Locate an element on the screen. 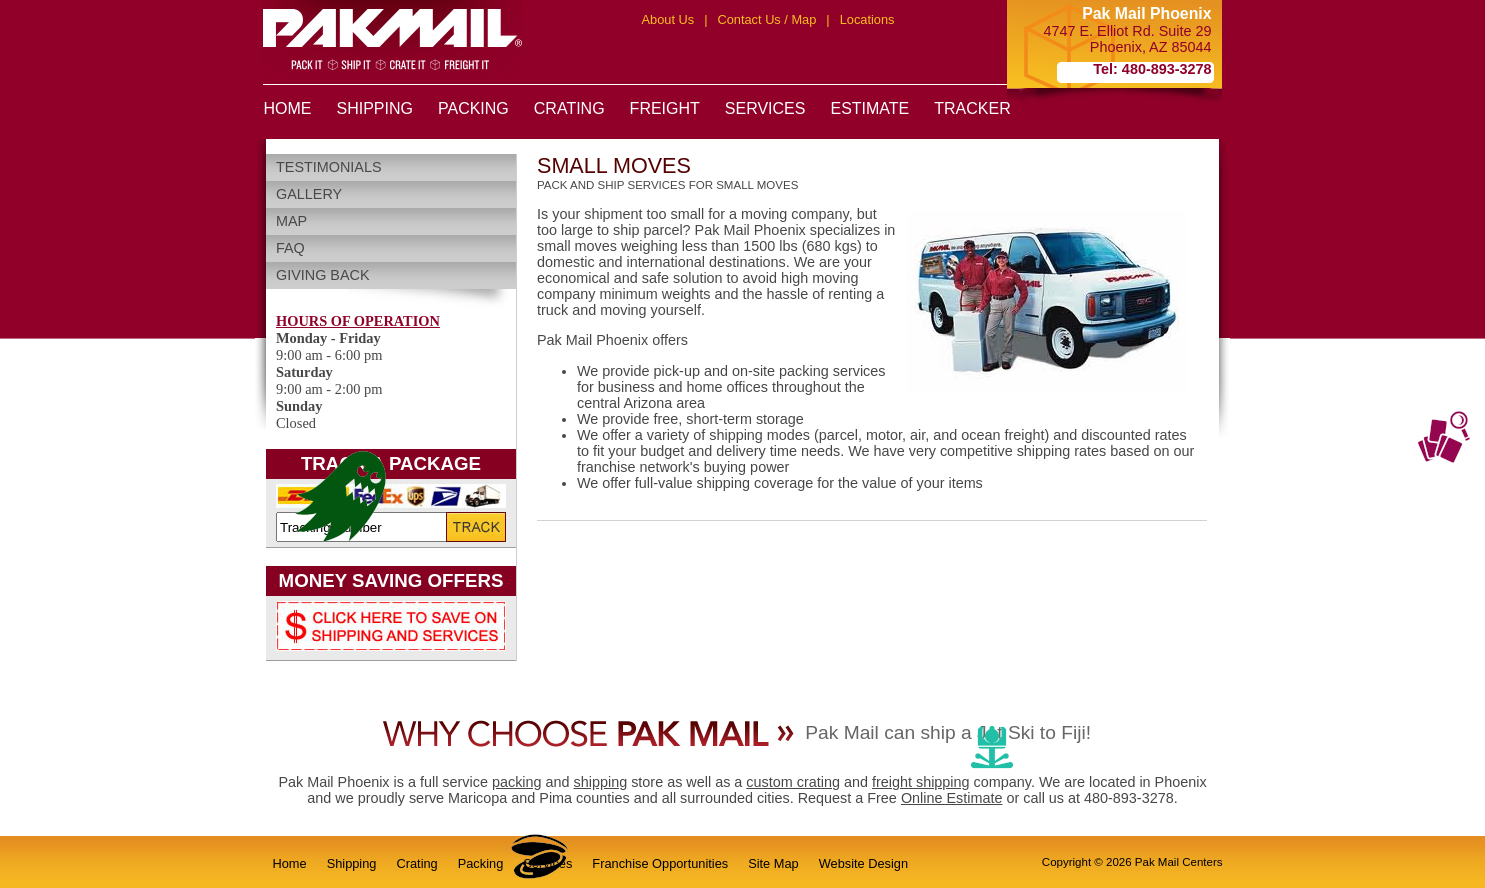 The height and width of the screenshot is (888, 1485). access meditation or mindfulness features is located at coordinates (992, 747).